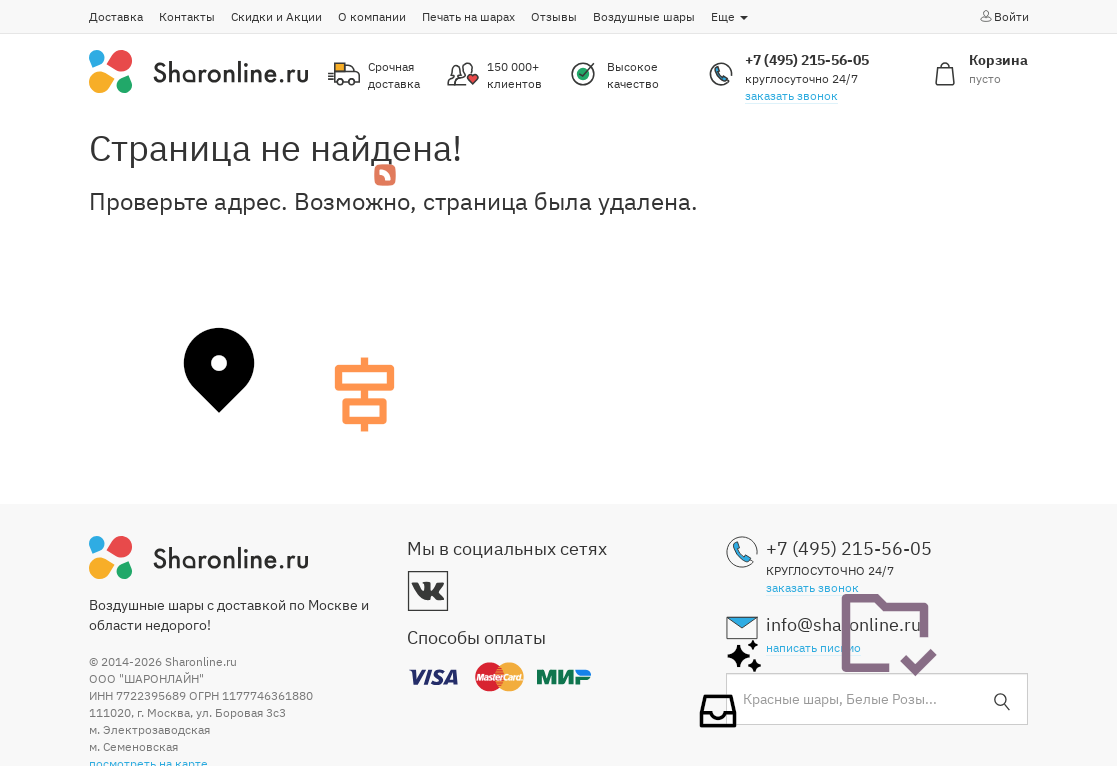 This screenshot has width=1117, height=766. I want to click on open Spectrum community app, so click(385, 175).